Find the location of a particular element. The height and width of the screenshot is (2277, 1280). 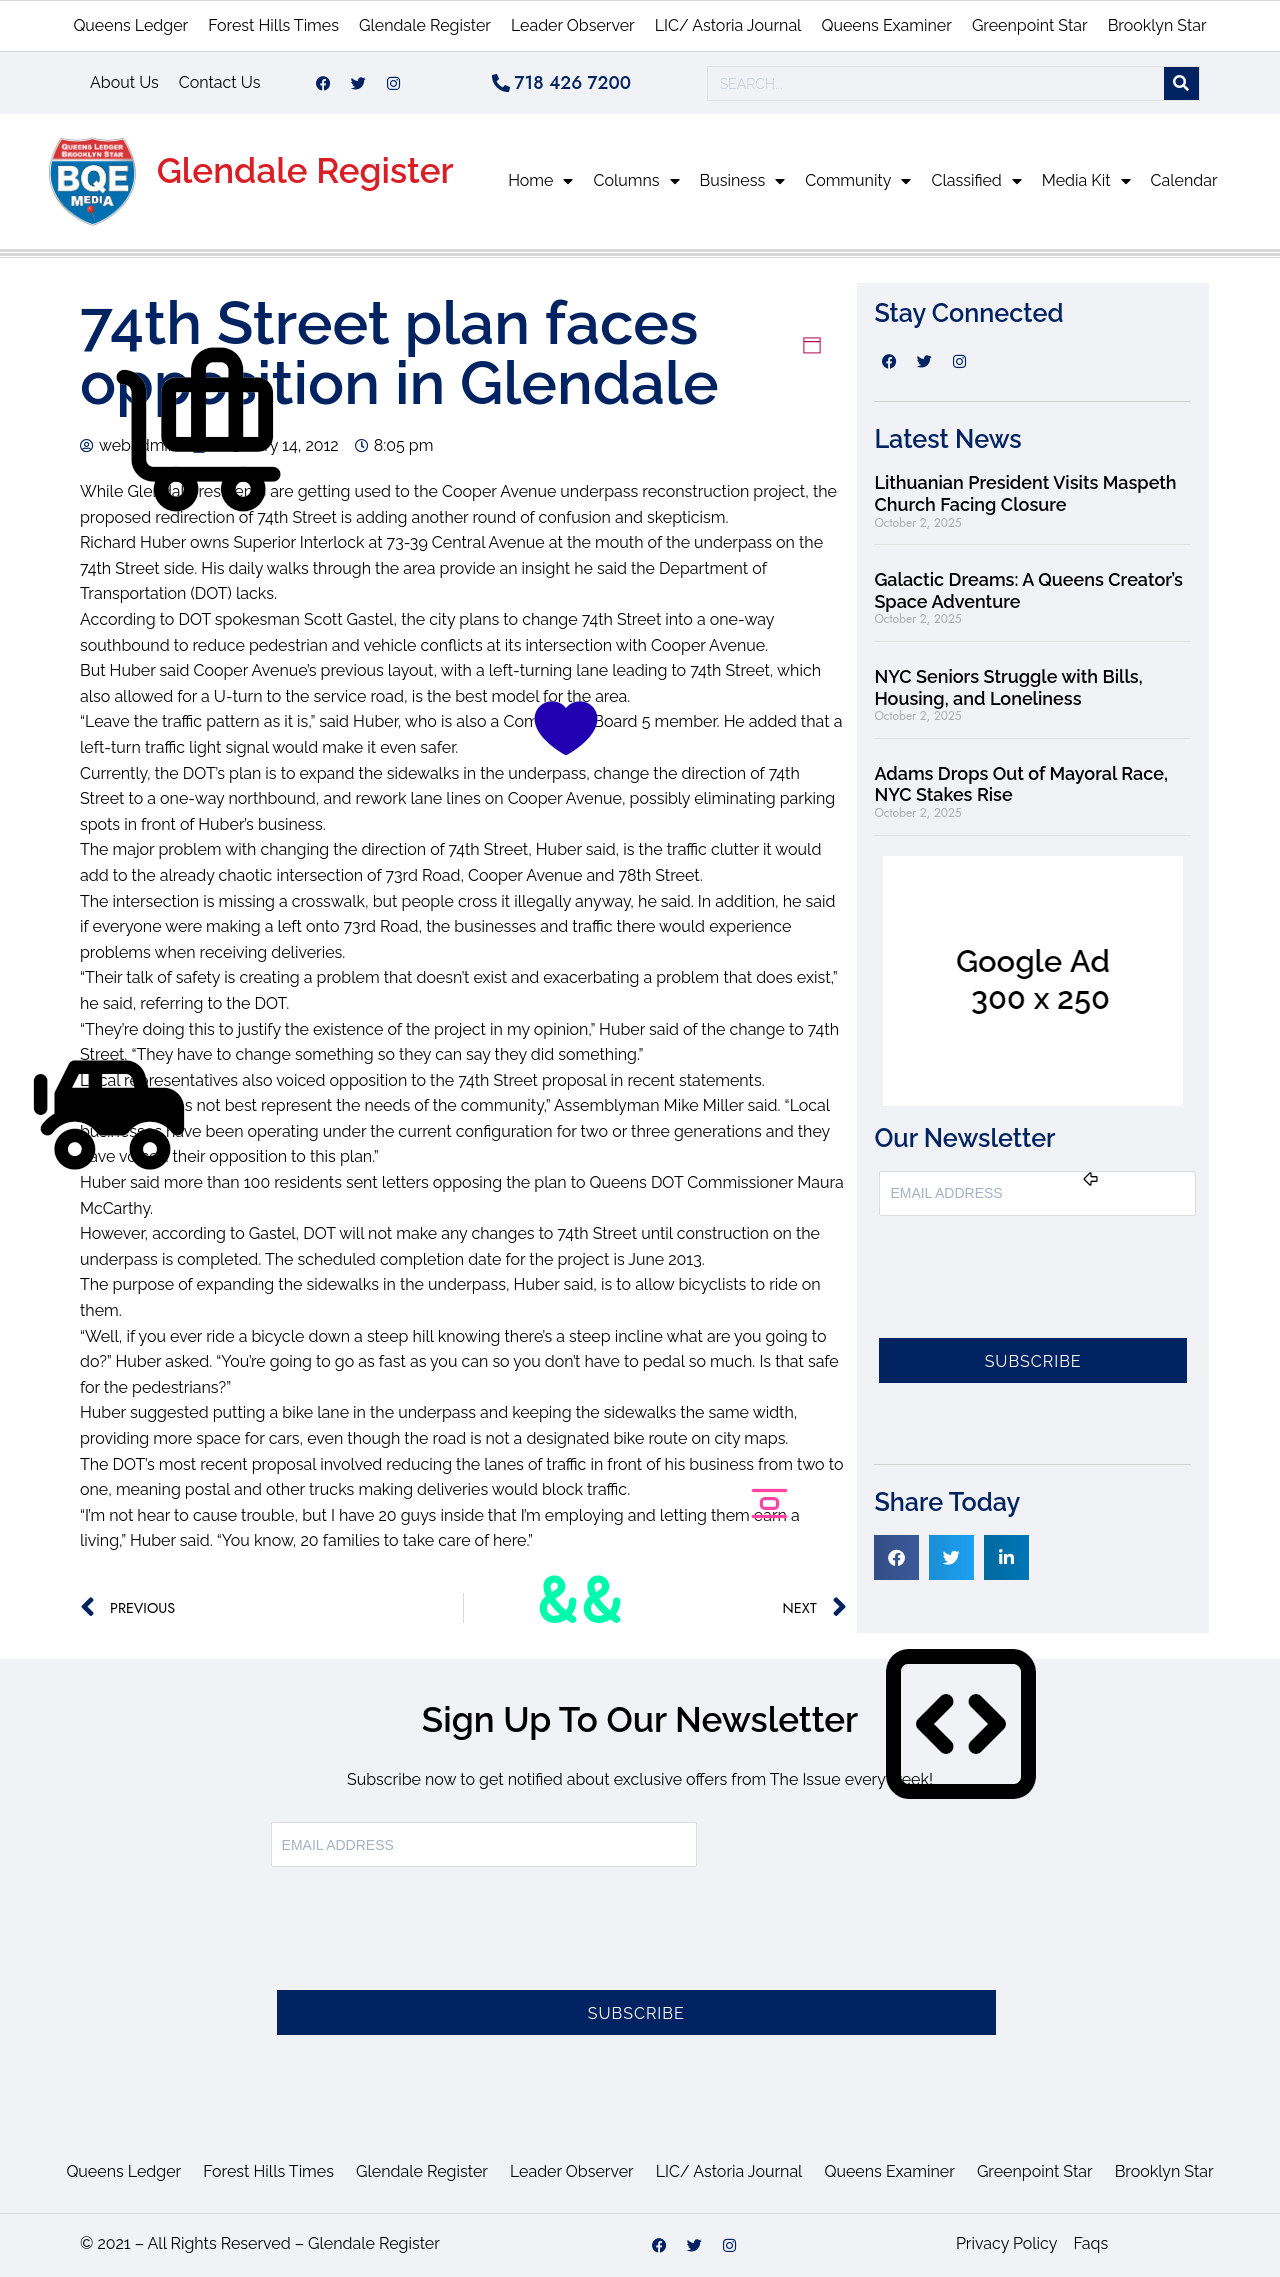

go back to the previous screen is located at coordinates (1091, 1179).